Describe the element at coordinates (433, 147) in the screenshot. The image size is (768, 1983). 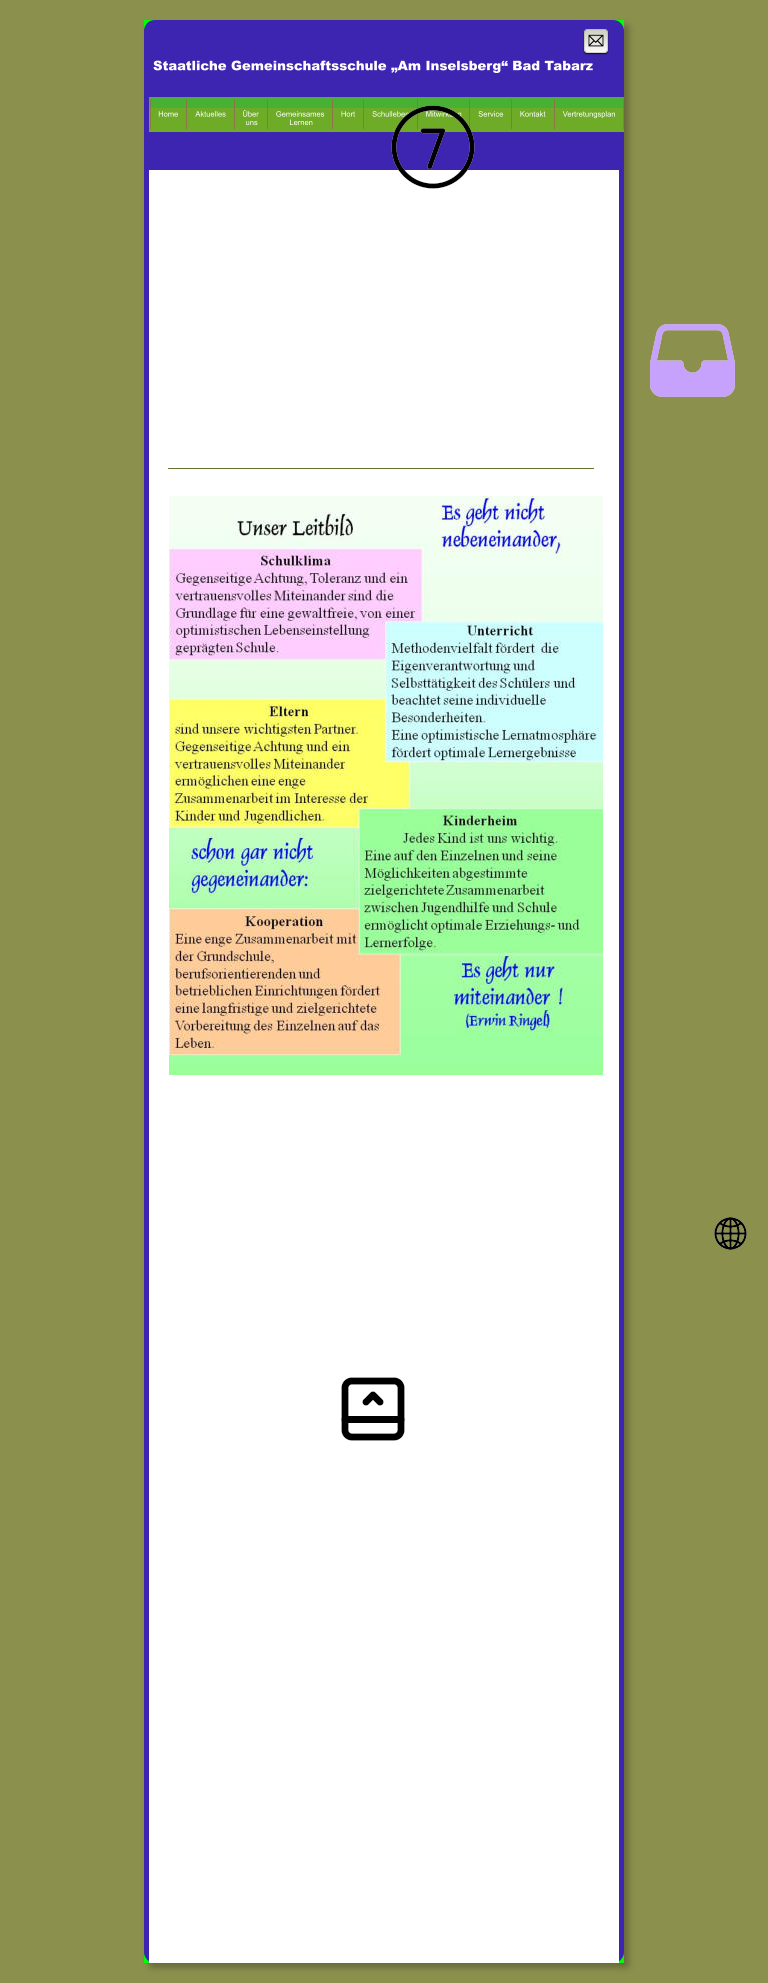
I see `indicates step 7 in a numbered sequence or process` at that location.